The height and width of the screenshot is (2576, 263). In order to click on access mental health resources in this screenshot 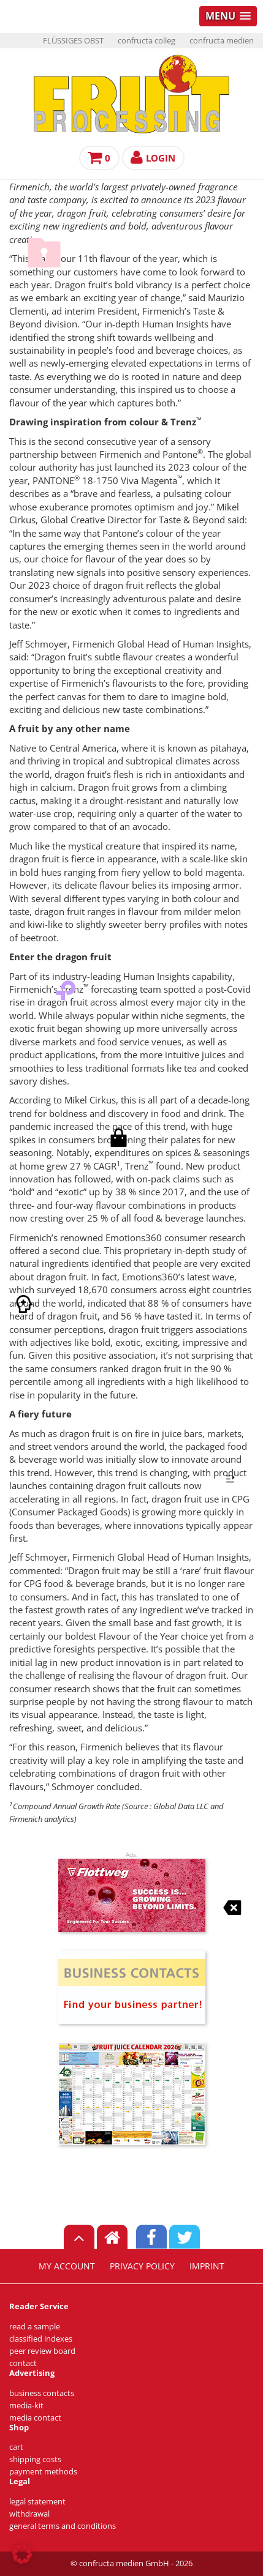, I will do `click(24, 1304)`.